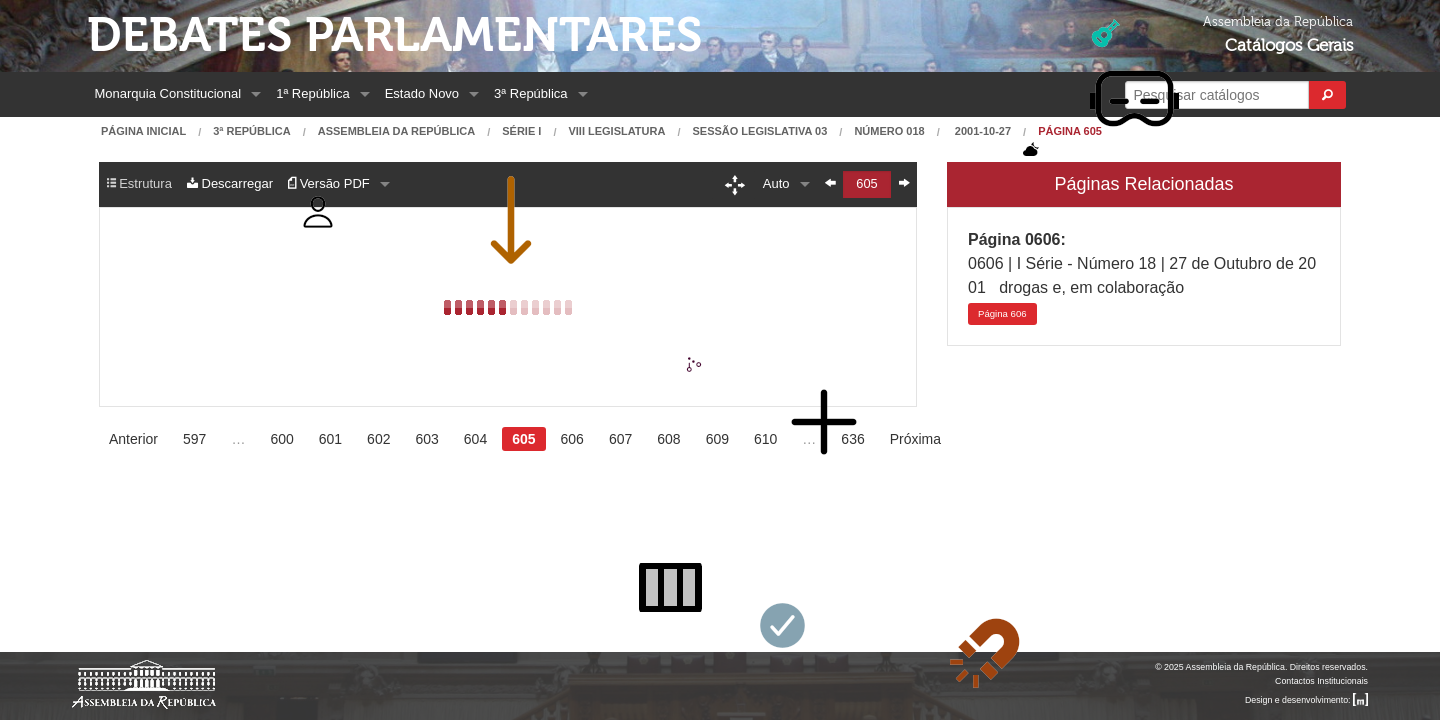 Image resolution: width=1440 pixels, height=720 pixels. Describe the element at coordinates (1105, 33) in the screenshot. I see `access music or instrument tools` at that location.